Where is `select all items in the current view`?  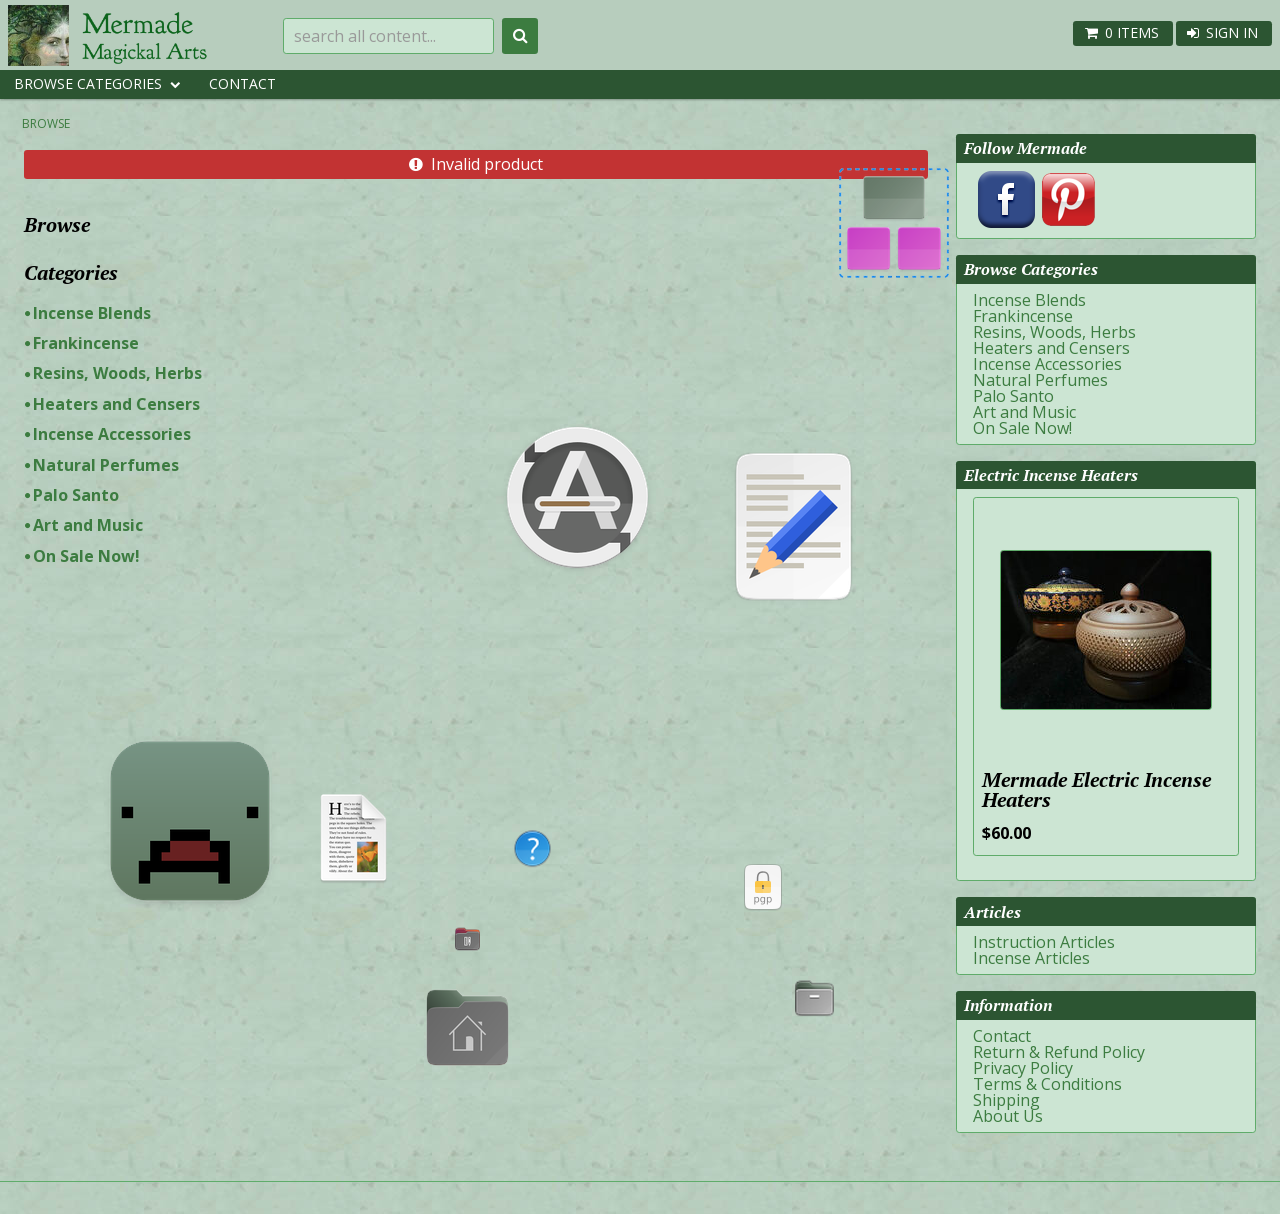 select all items in the current view is located at coordinates (894, 223).